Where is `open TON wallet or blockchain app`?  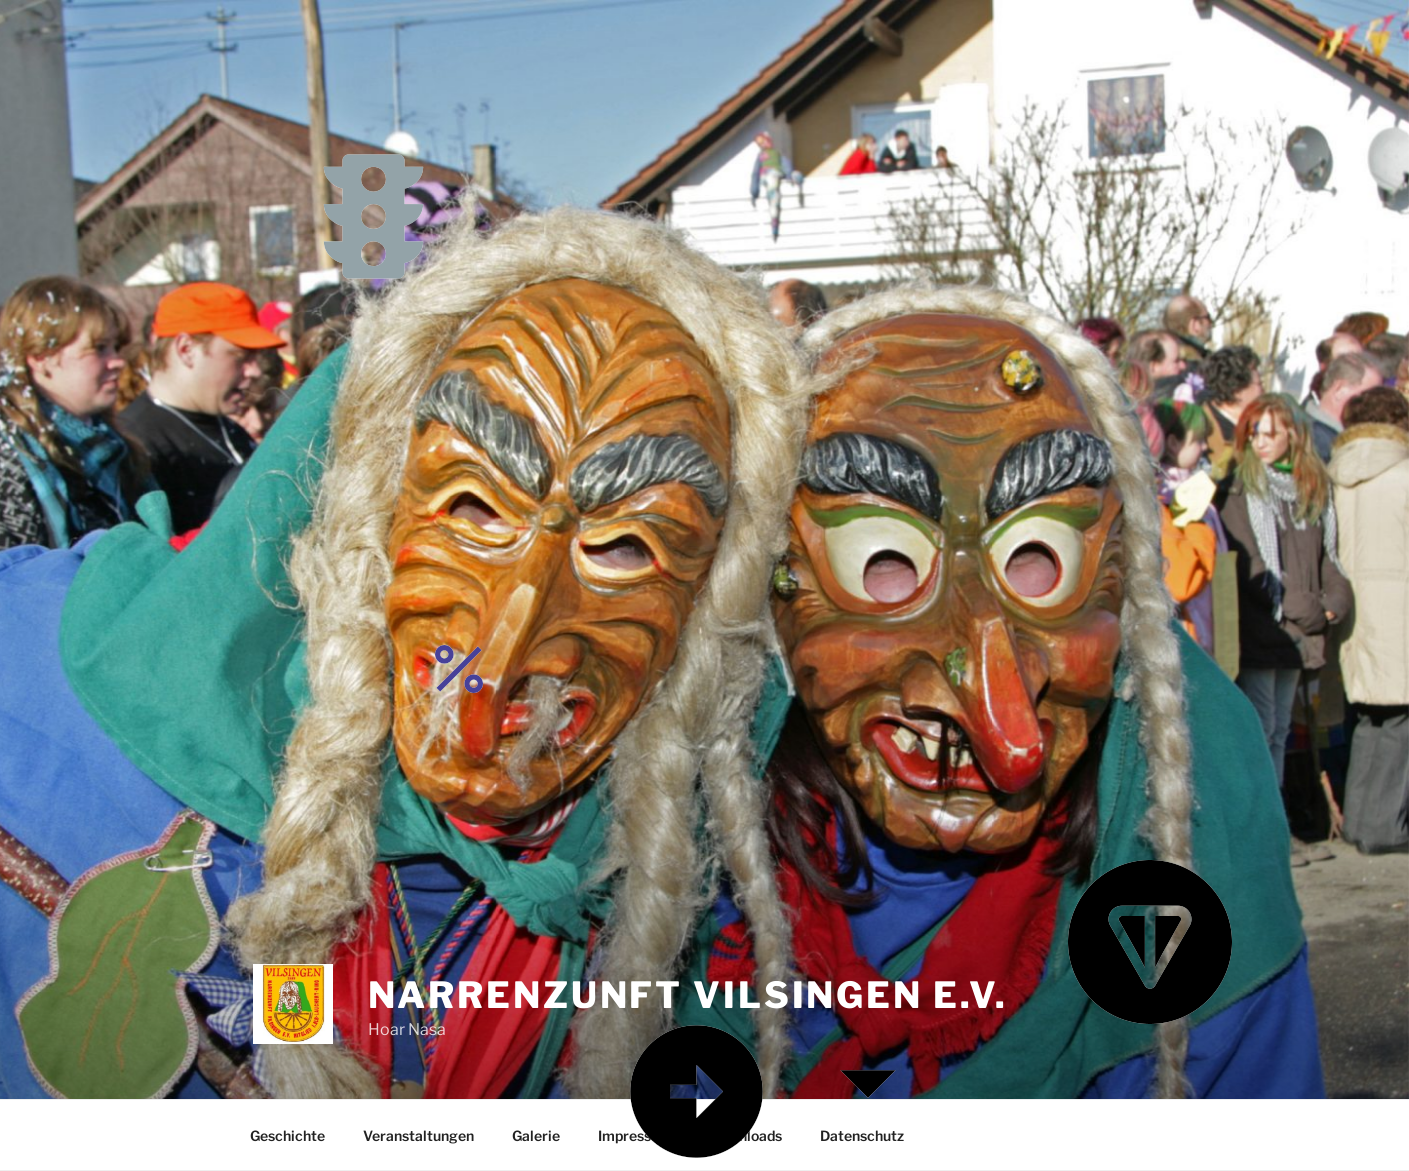 open TON wallet or blockchain app is located at coordinates (1150, 942).